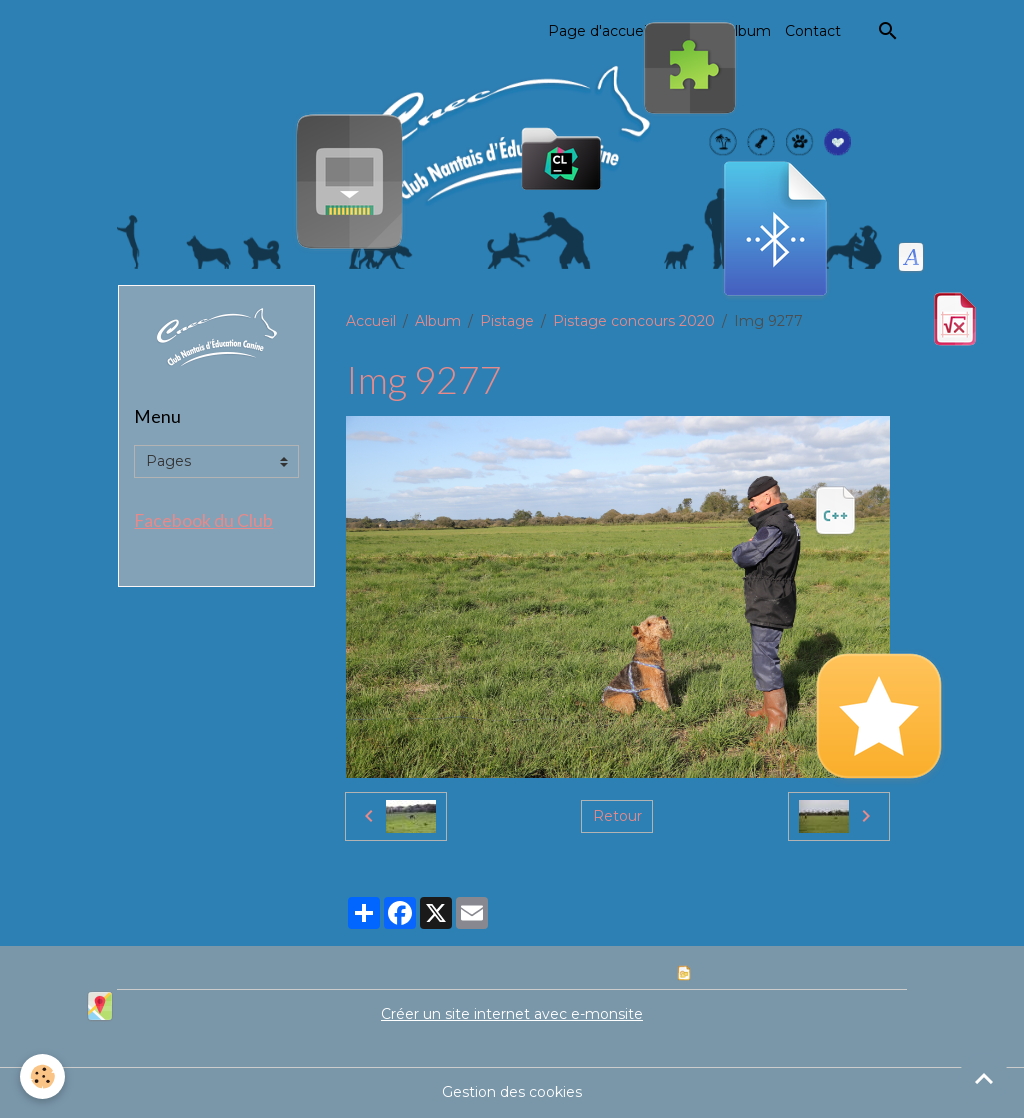 The image size is (1024, 1118). Describe the element at coordinates (775, 228) in the screenshot. I see `send file via bluetooth` at that location.